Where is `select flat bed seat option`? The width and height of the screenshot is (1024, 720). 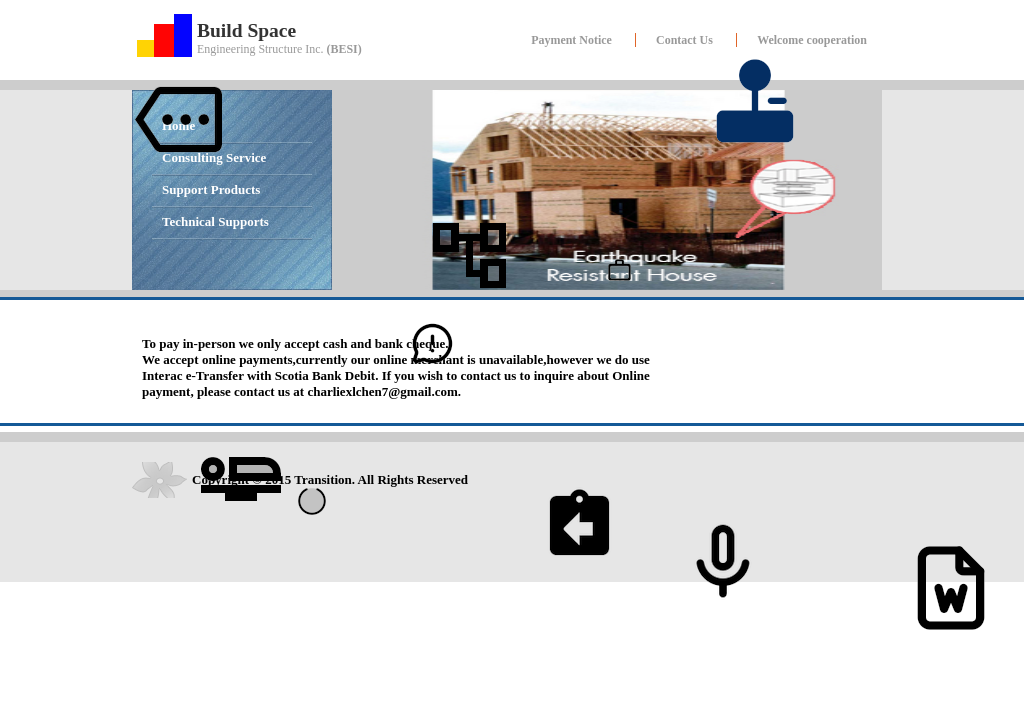
select flat bed seat option is located at coordinates (241, 477).